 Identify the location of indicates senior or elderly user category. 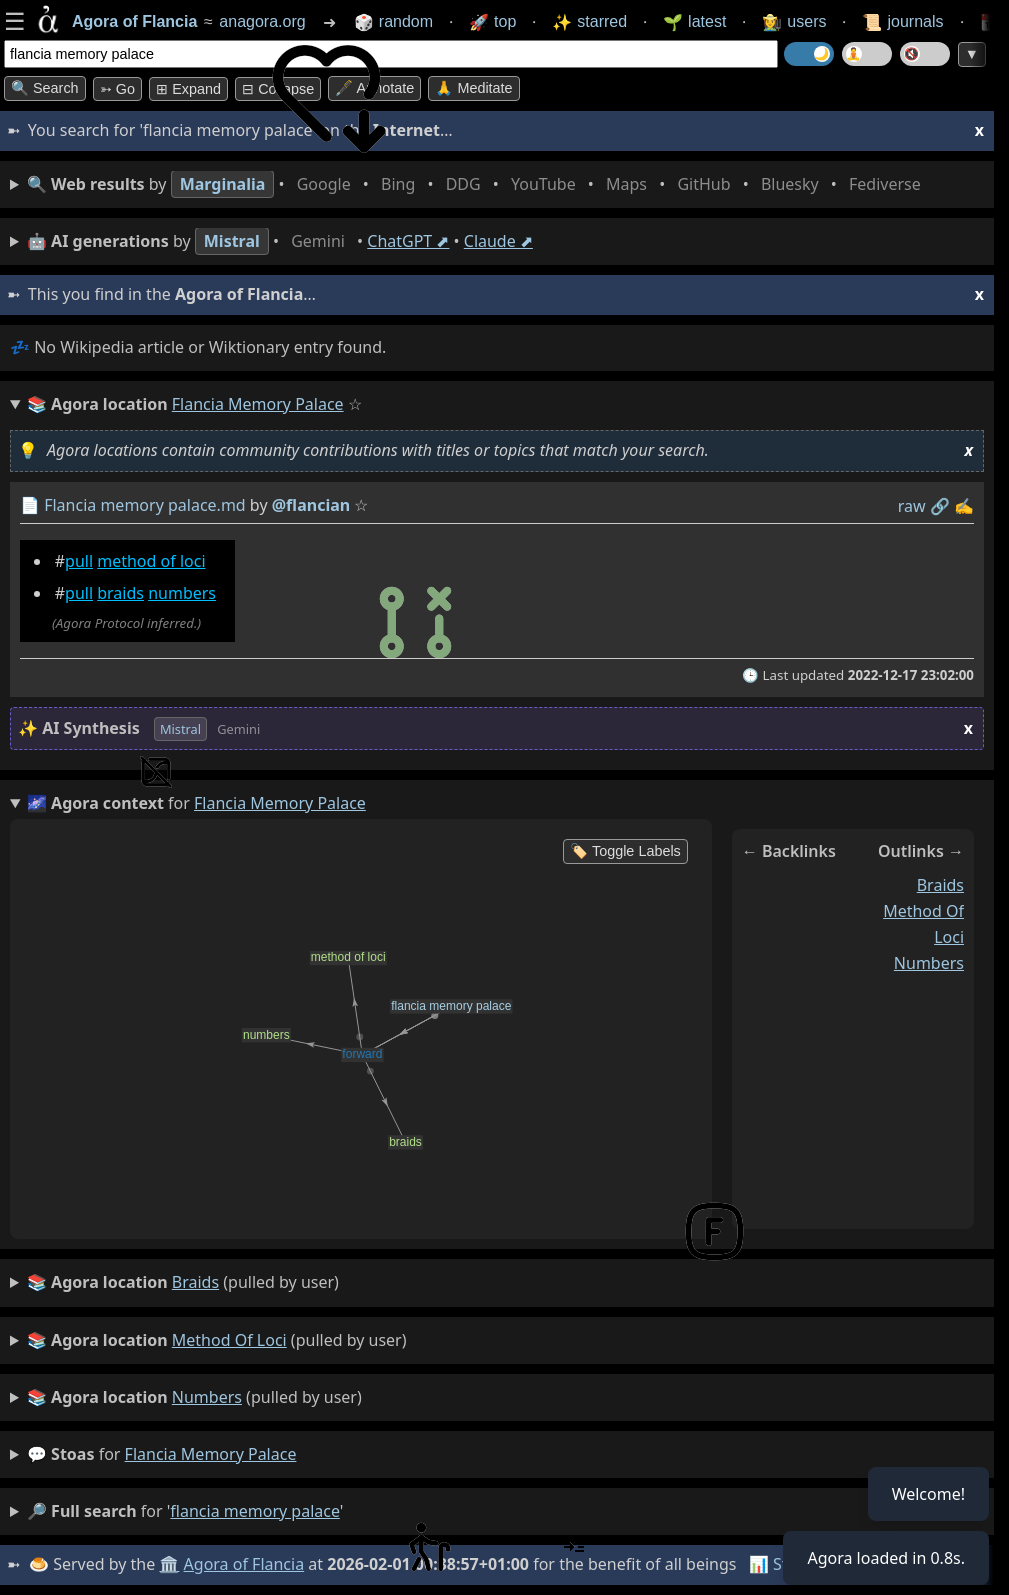
(431, 1547).